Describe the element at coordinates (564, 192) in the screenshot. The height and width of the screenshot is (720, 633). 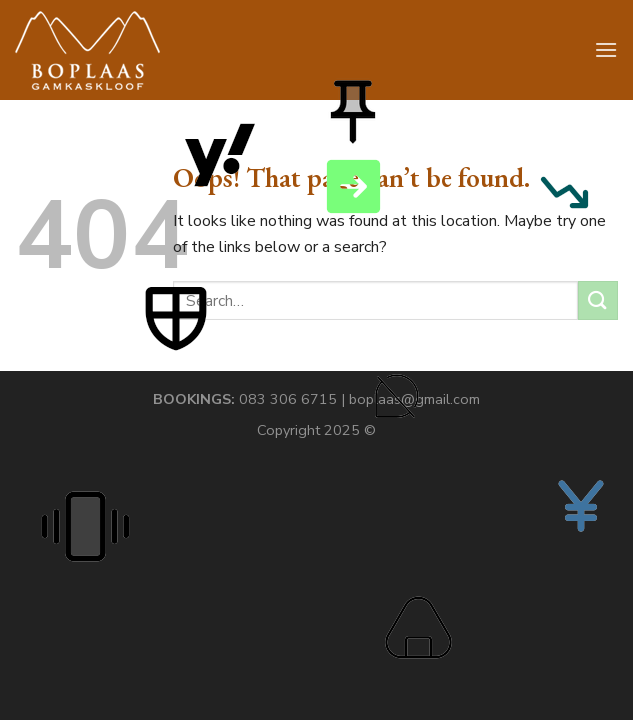
I see `indicates a downward trend or decline` at that location.